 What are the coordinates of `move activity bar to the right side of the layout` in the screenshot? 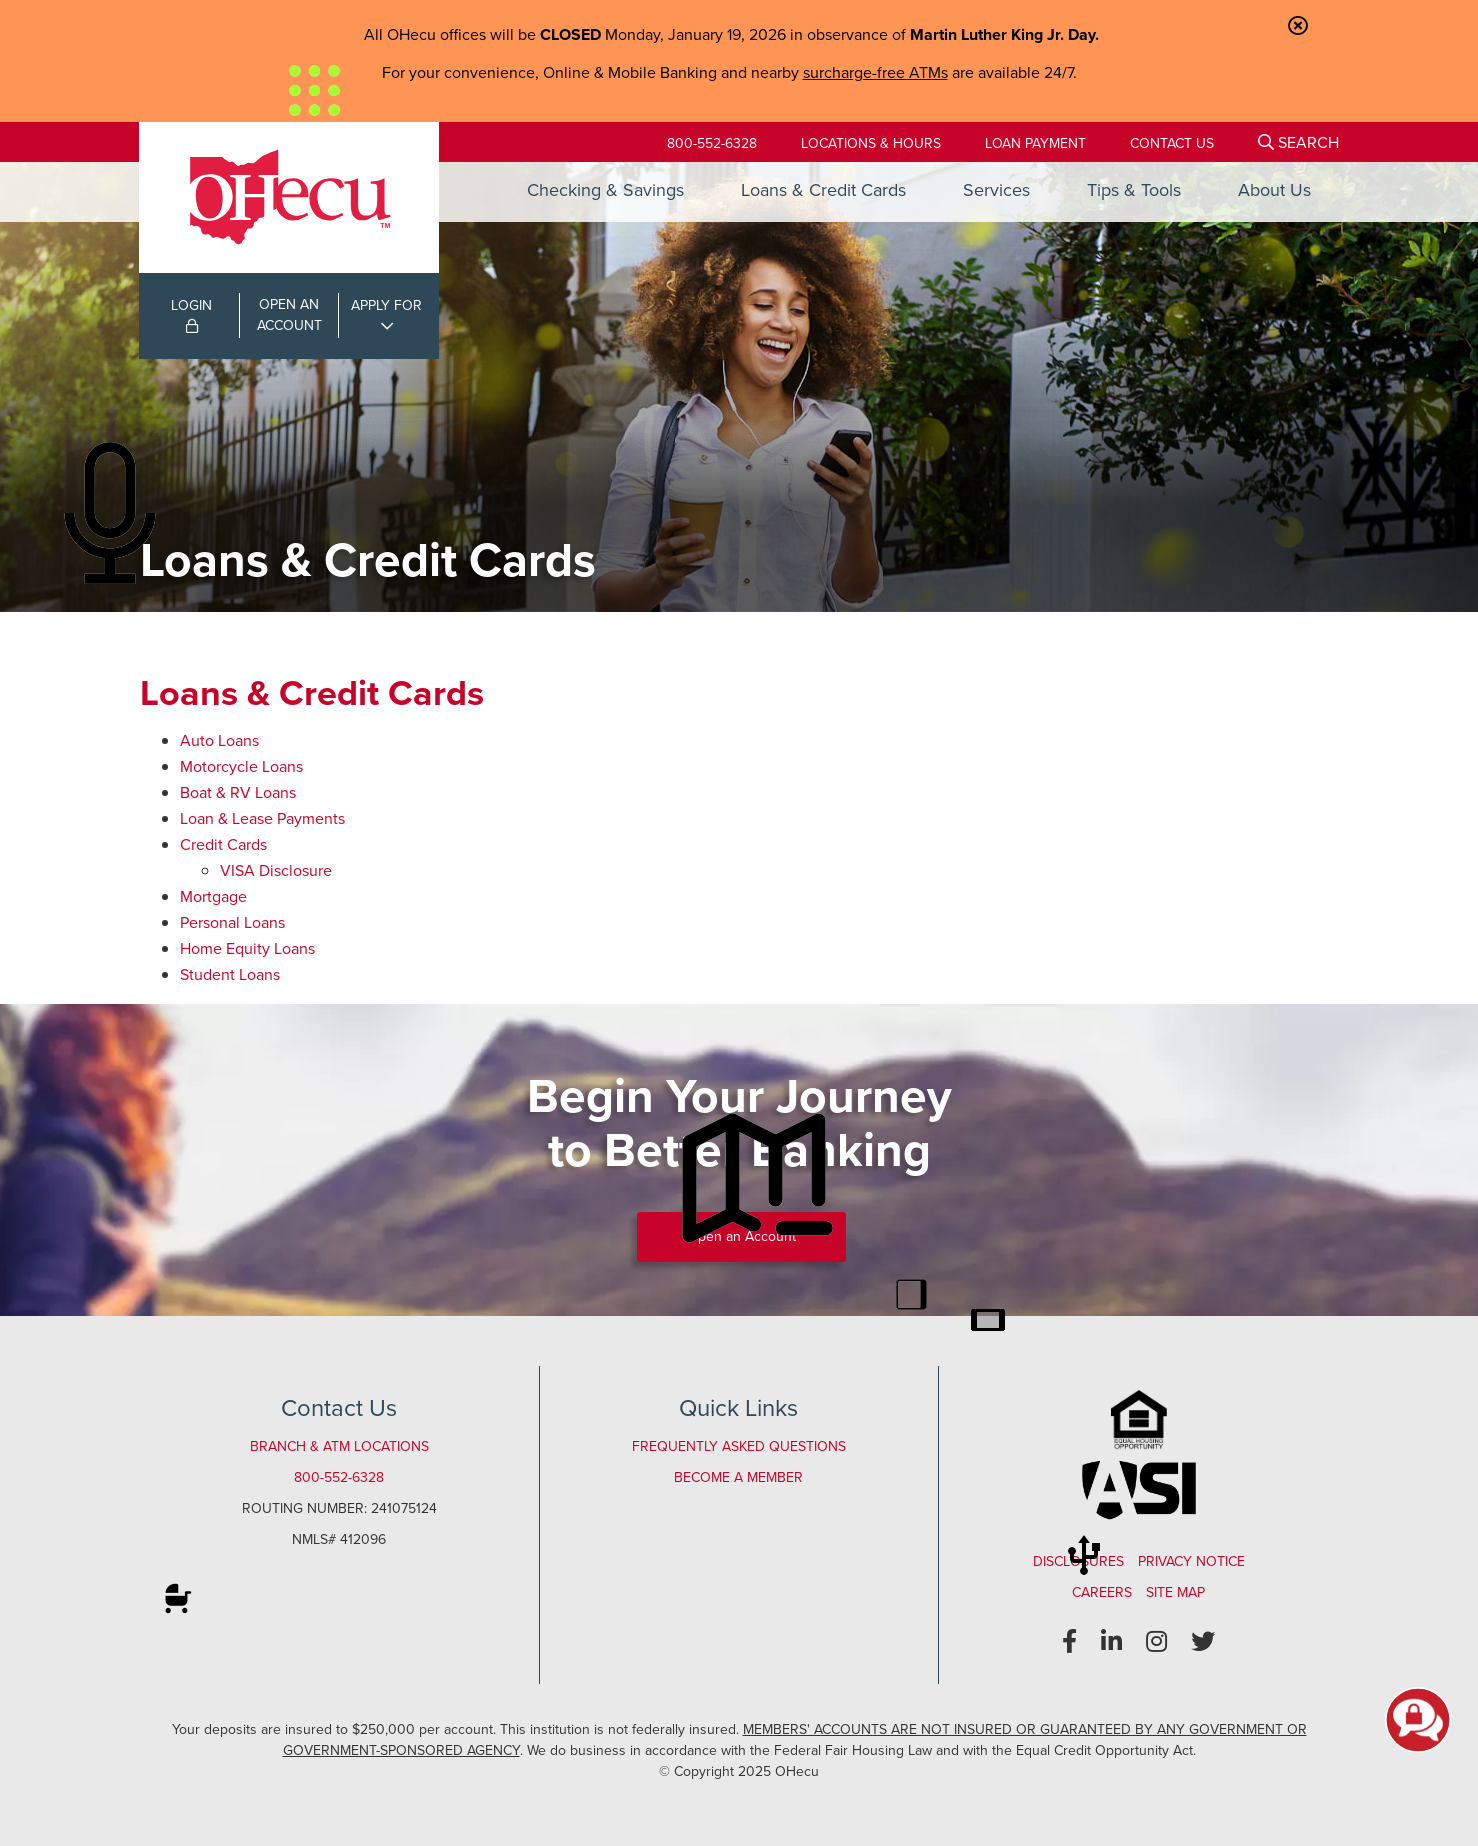 It's located at (911, 1294).